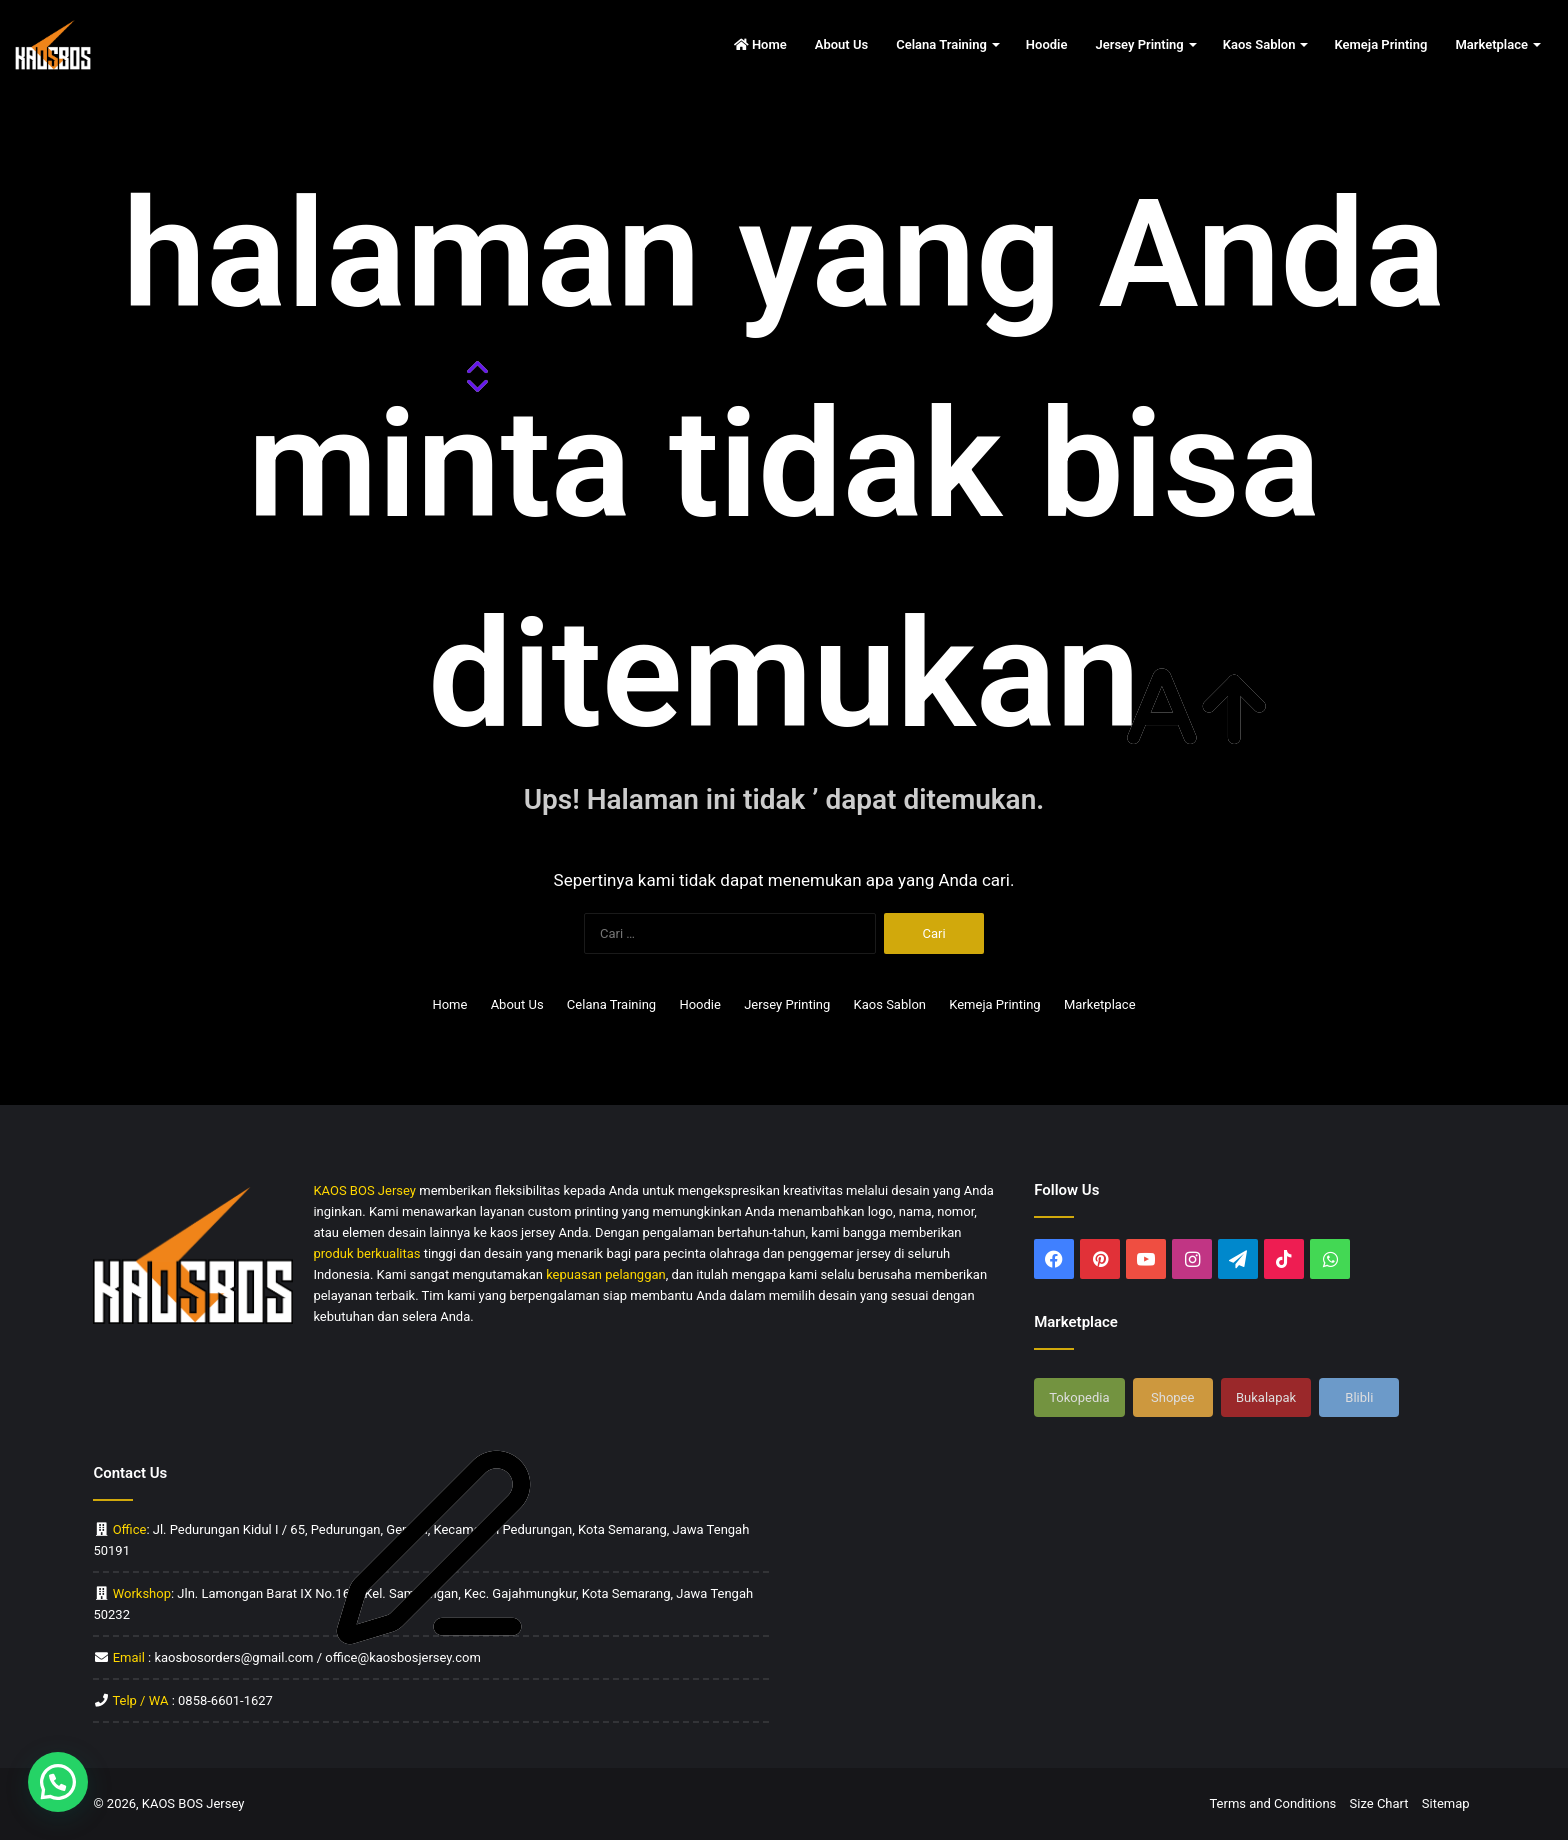 Image resolution: width=1568 pixels, height=1840 pixels. What do you see at coordinates (1196, 712) in the screenshot?
I see `increase font size` at bounding box center [1196, 712].